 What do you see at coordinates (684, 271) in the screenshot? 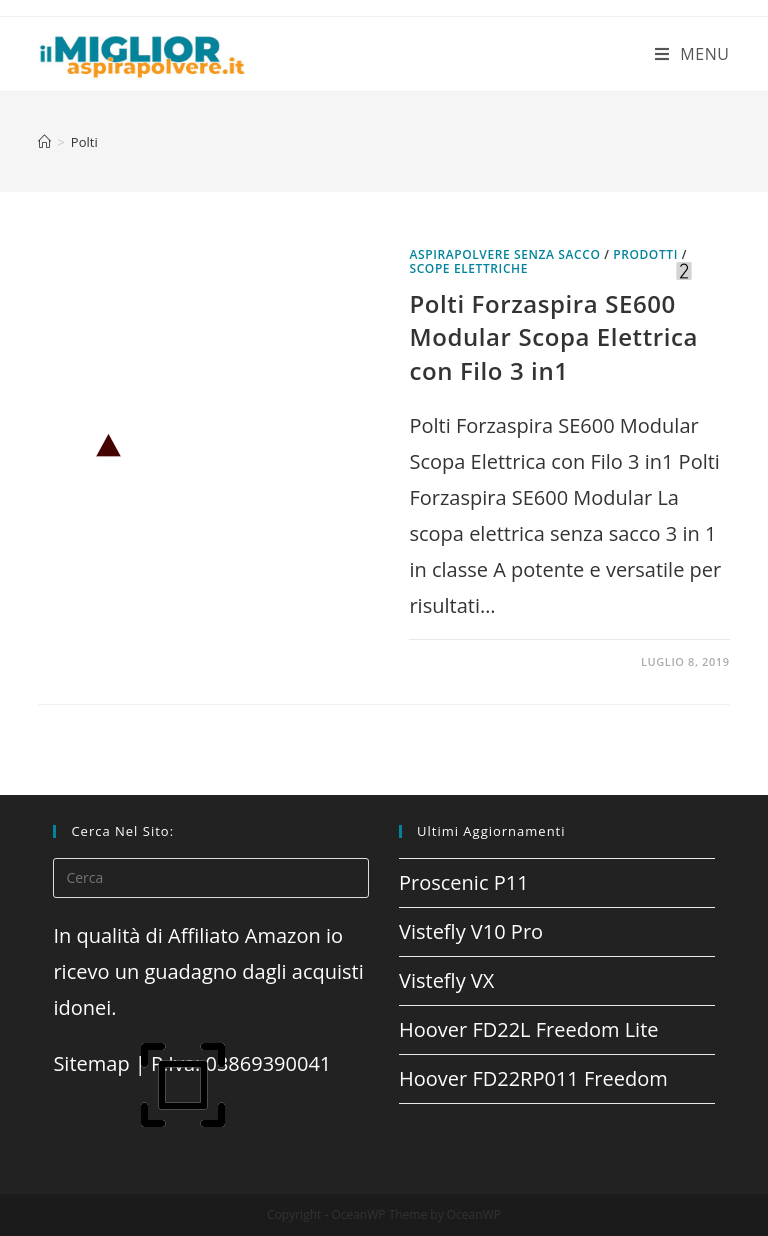
I see `indicates step two in a multi-step process` at bounding box center [684, 271].